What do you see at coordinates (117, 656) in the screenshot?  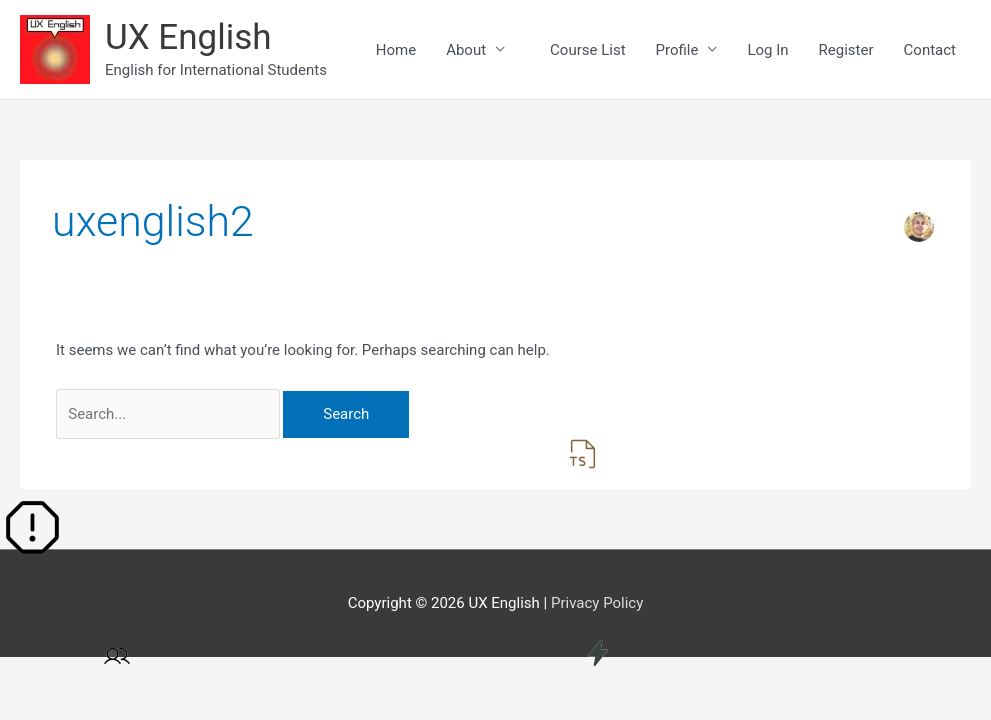 I see `view all users or contacts` at bounding box center [117, 656].